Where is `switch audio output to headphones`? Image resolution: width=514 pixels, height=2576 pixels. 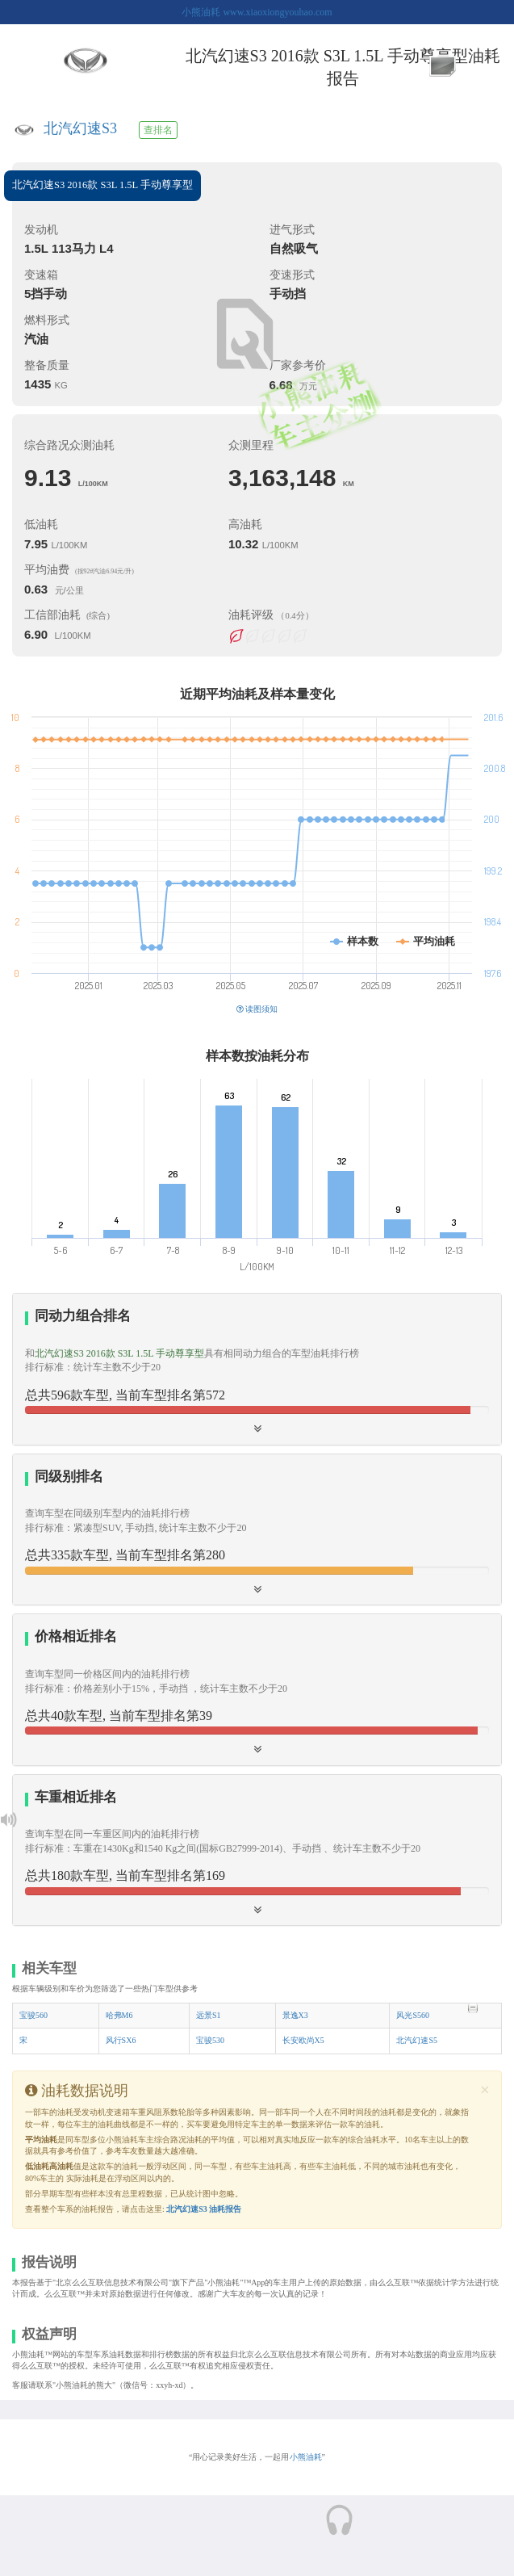
switch audio output to headphones is located at coordinates (339, 2519).